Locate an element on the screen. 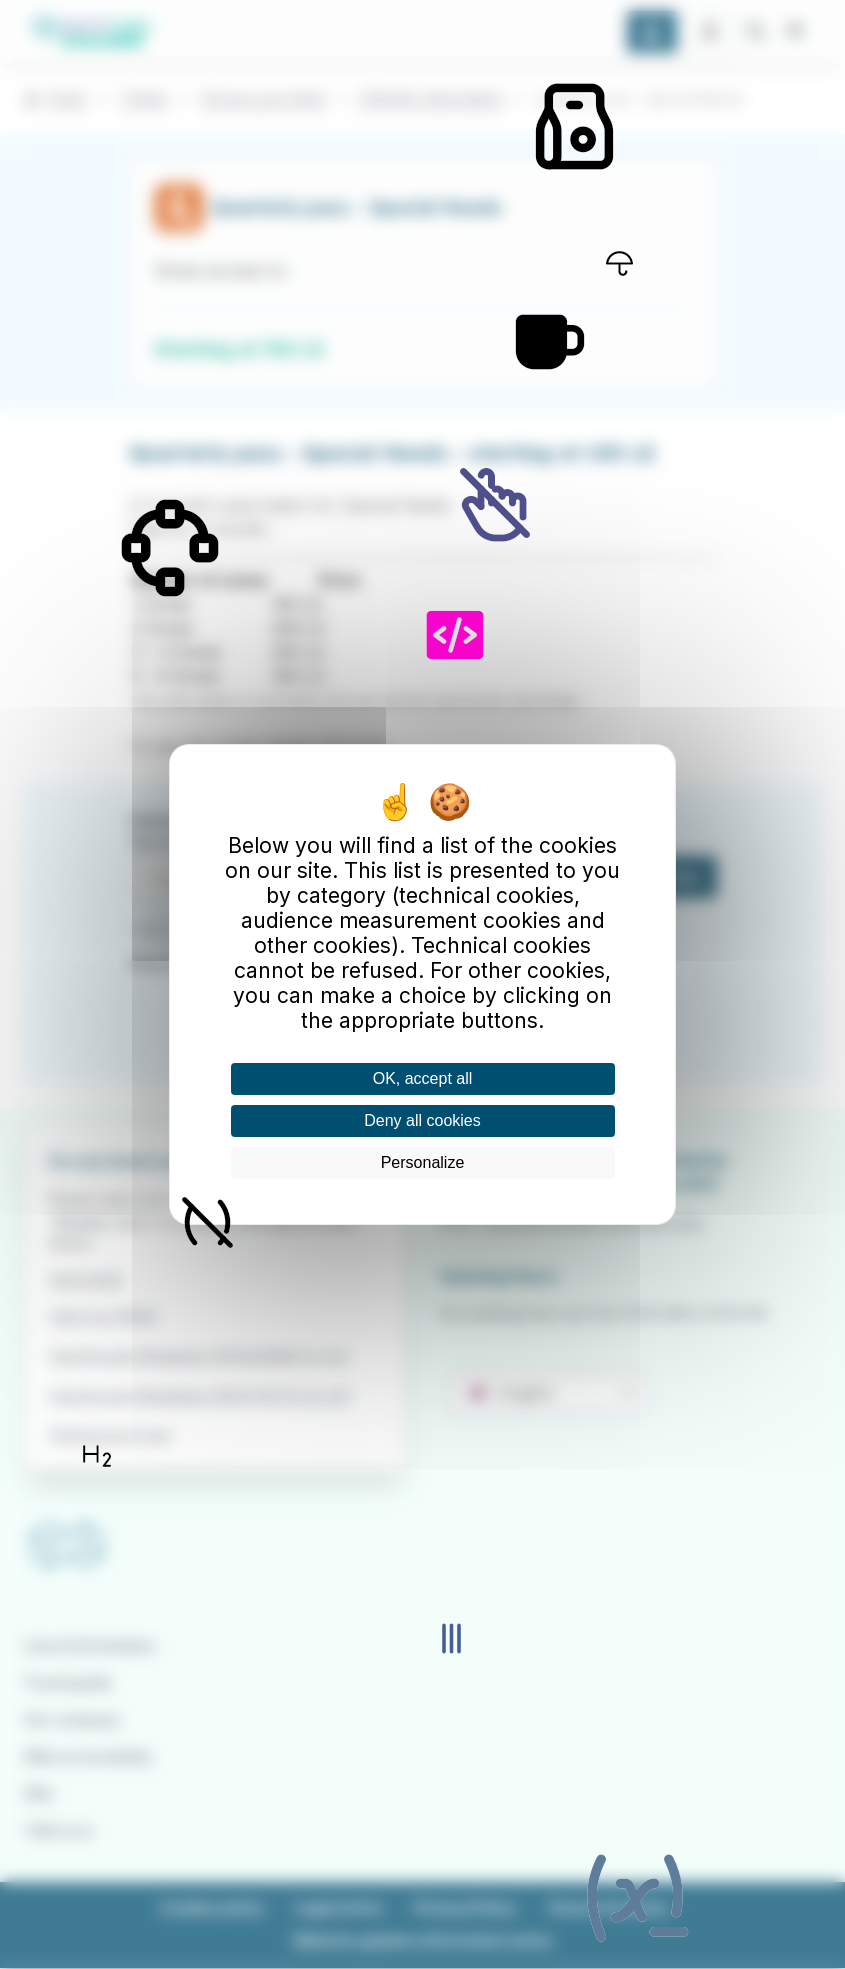 This screenshot has width=845, height=1969. remove a variable from an equation or formula is located at coordinates (635, 1898).